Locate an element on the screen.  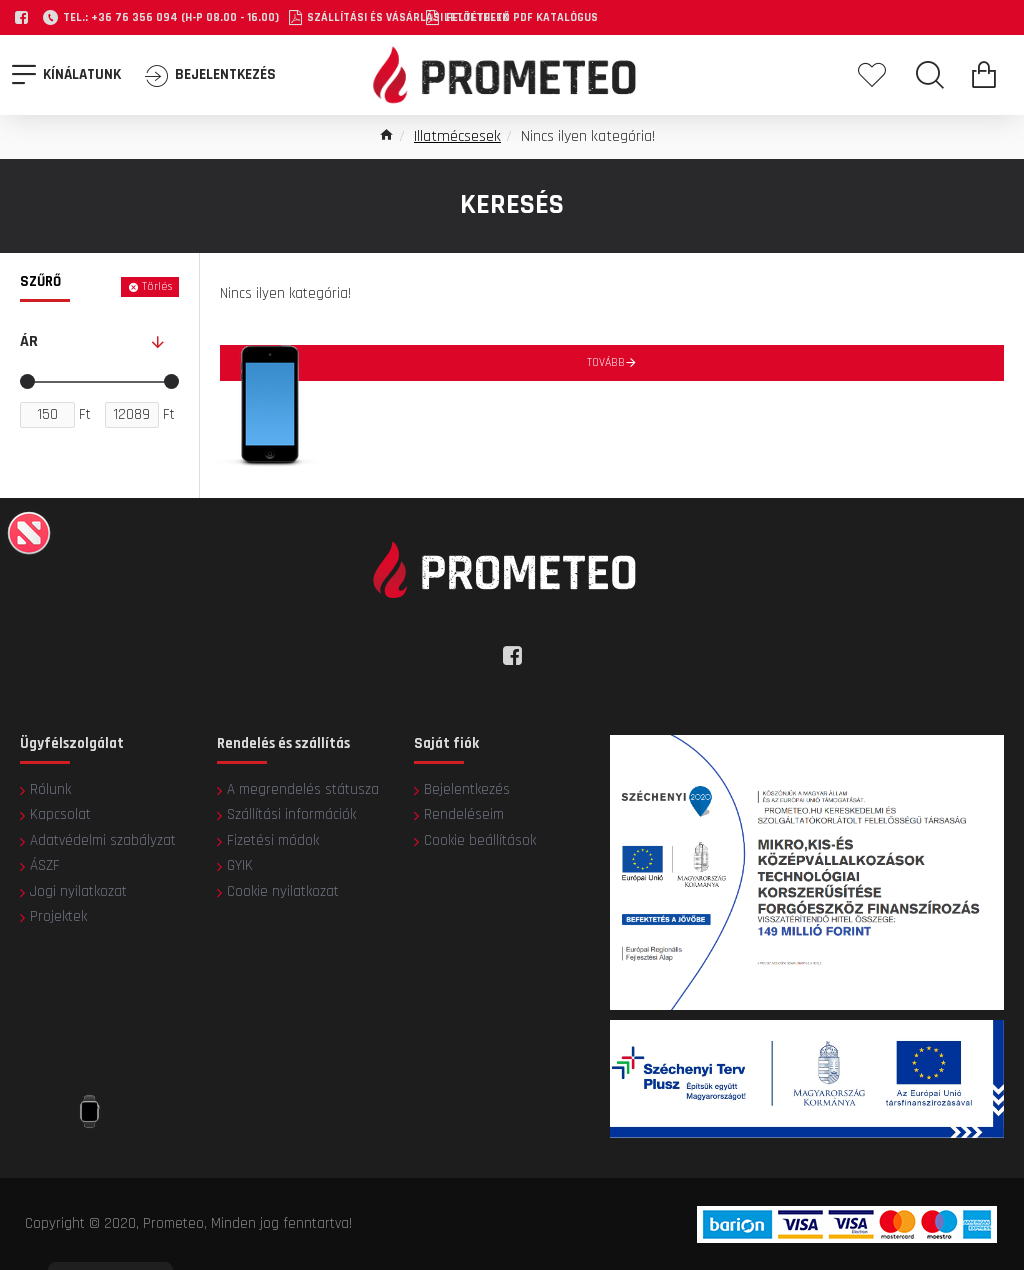
manage your connected Apple Watch SE is located at coordinates (89, 1111).